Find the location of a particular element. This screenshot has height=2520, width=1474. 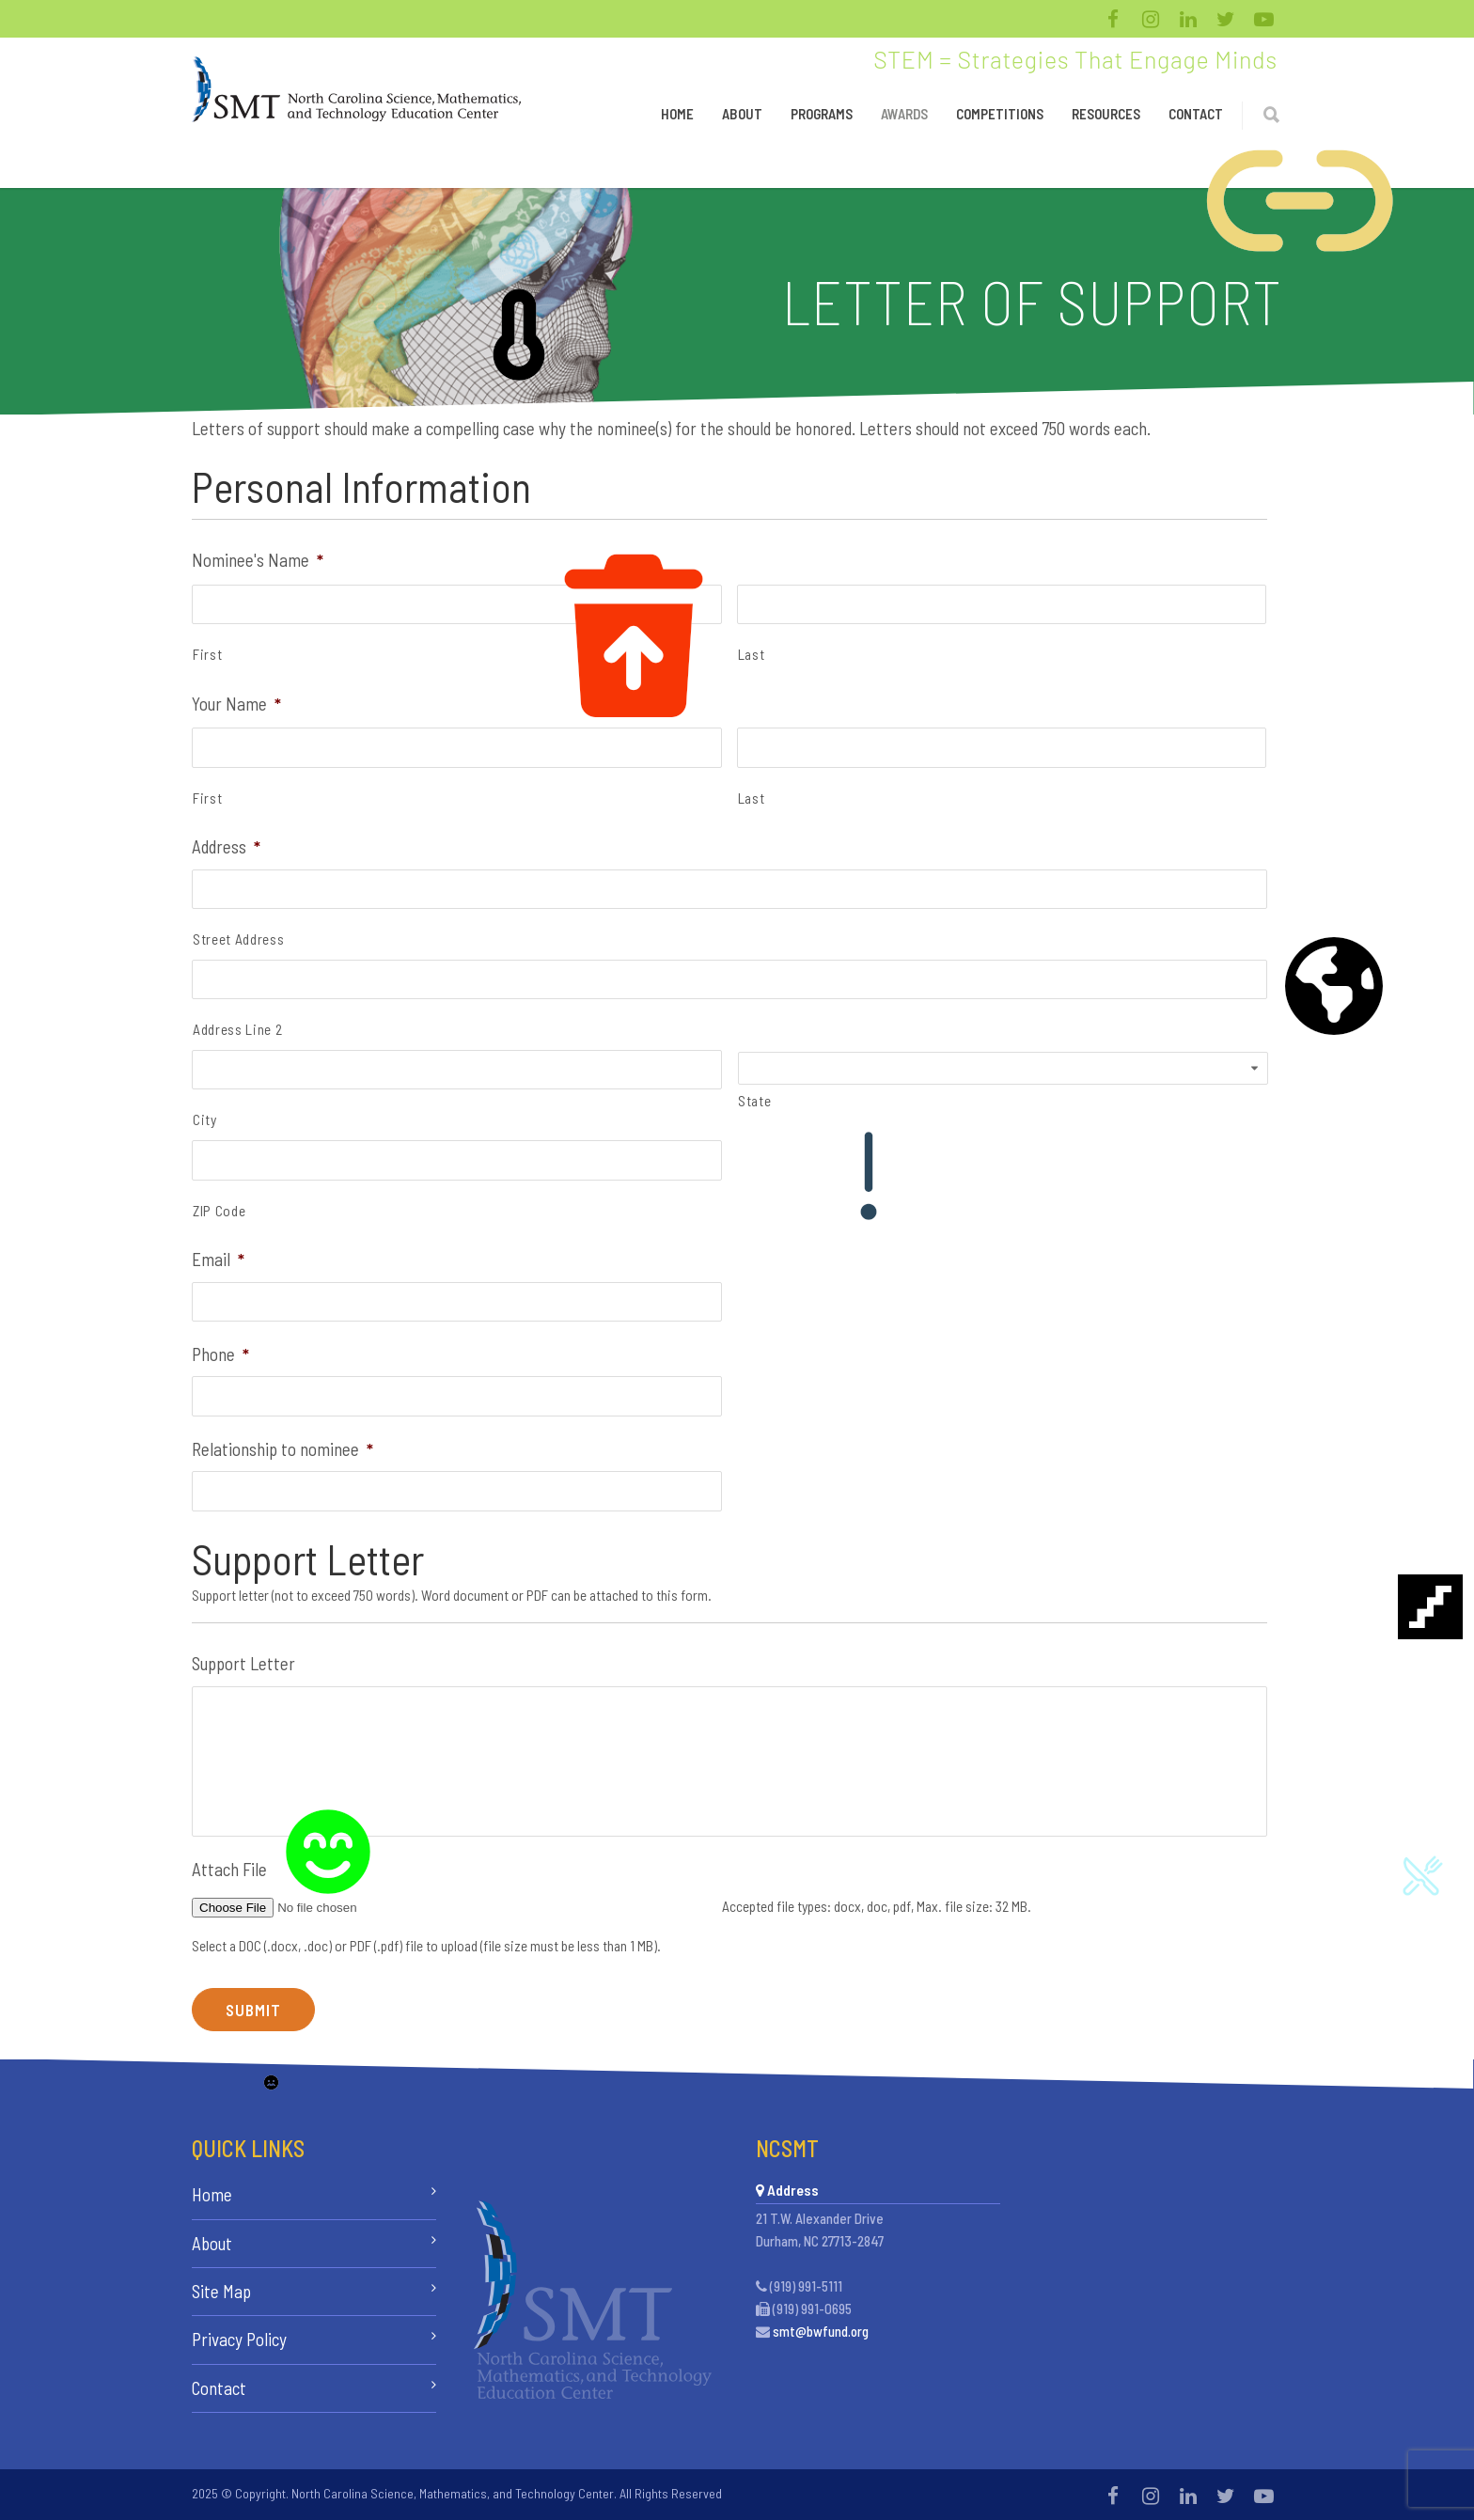

indicates stairs or stairway access is located at coordinates (1430, 1606).